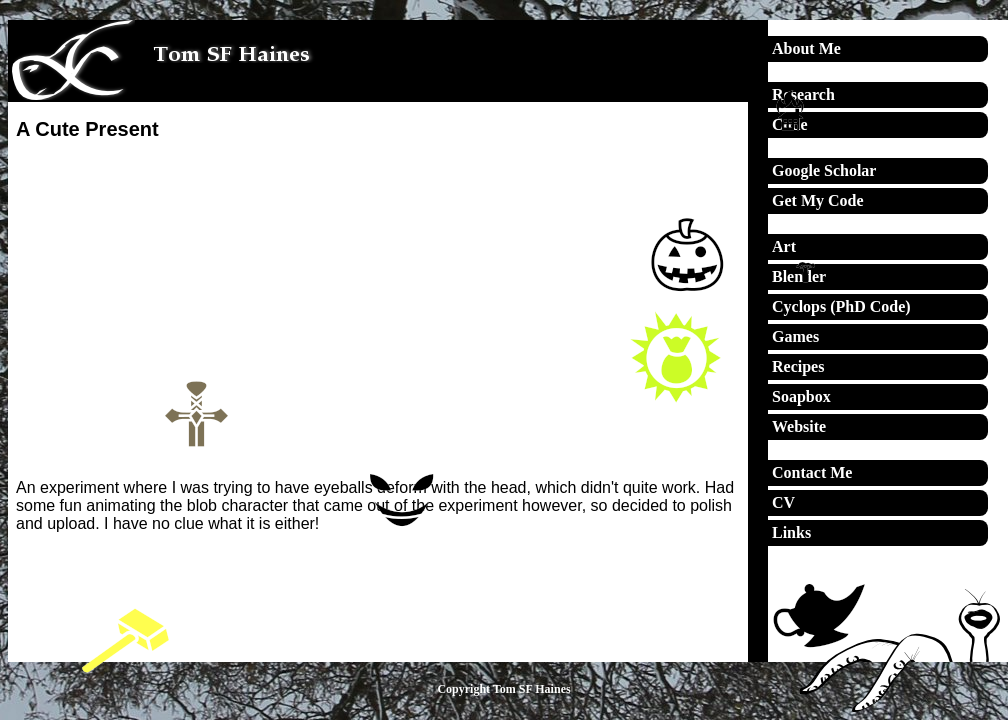 The height and width of the screenshot is (720, 1008). What do you see at coordinates (125, 640) in the screenshot?
I see `access crafting or building tools` at bounding box center [125, 640].